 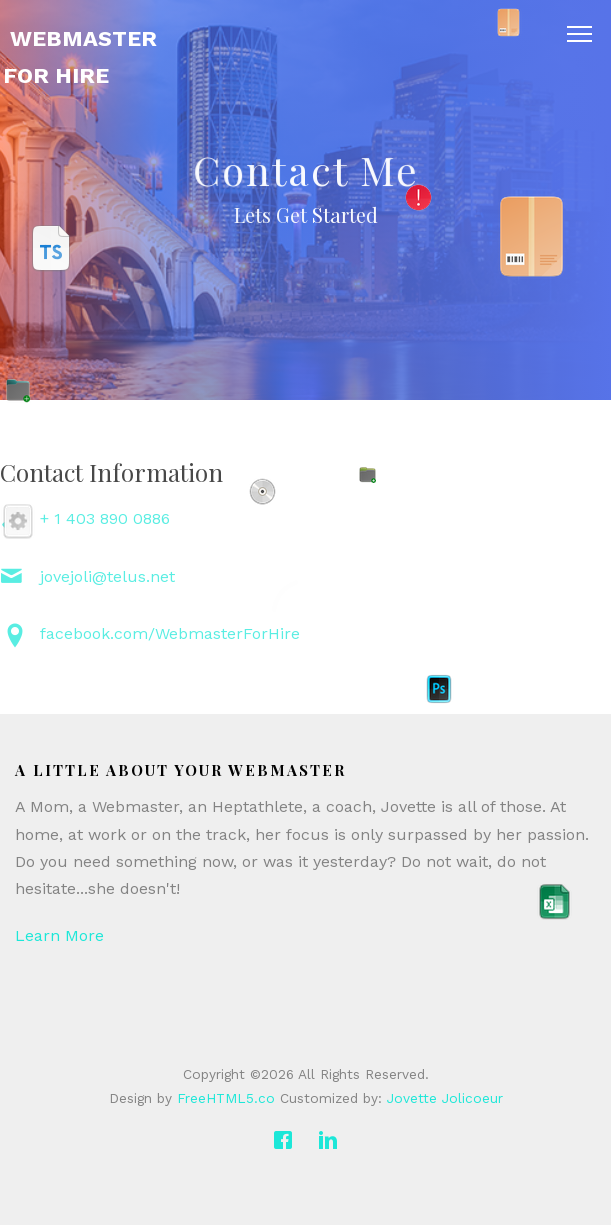 What do you see at coordinates (18, 390) in the screenshot?
I see `create a new folder` at bounding box center [18, 390].